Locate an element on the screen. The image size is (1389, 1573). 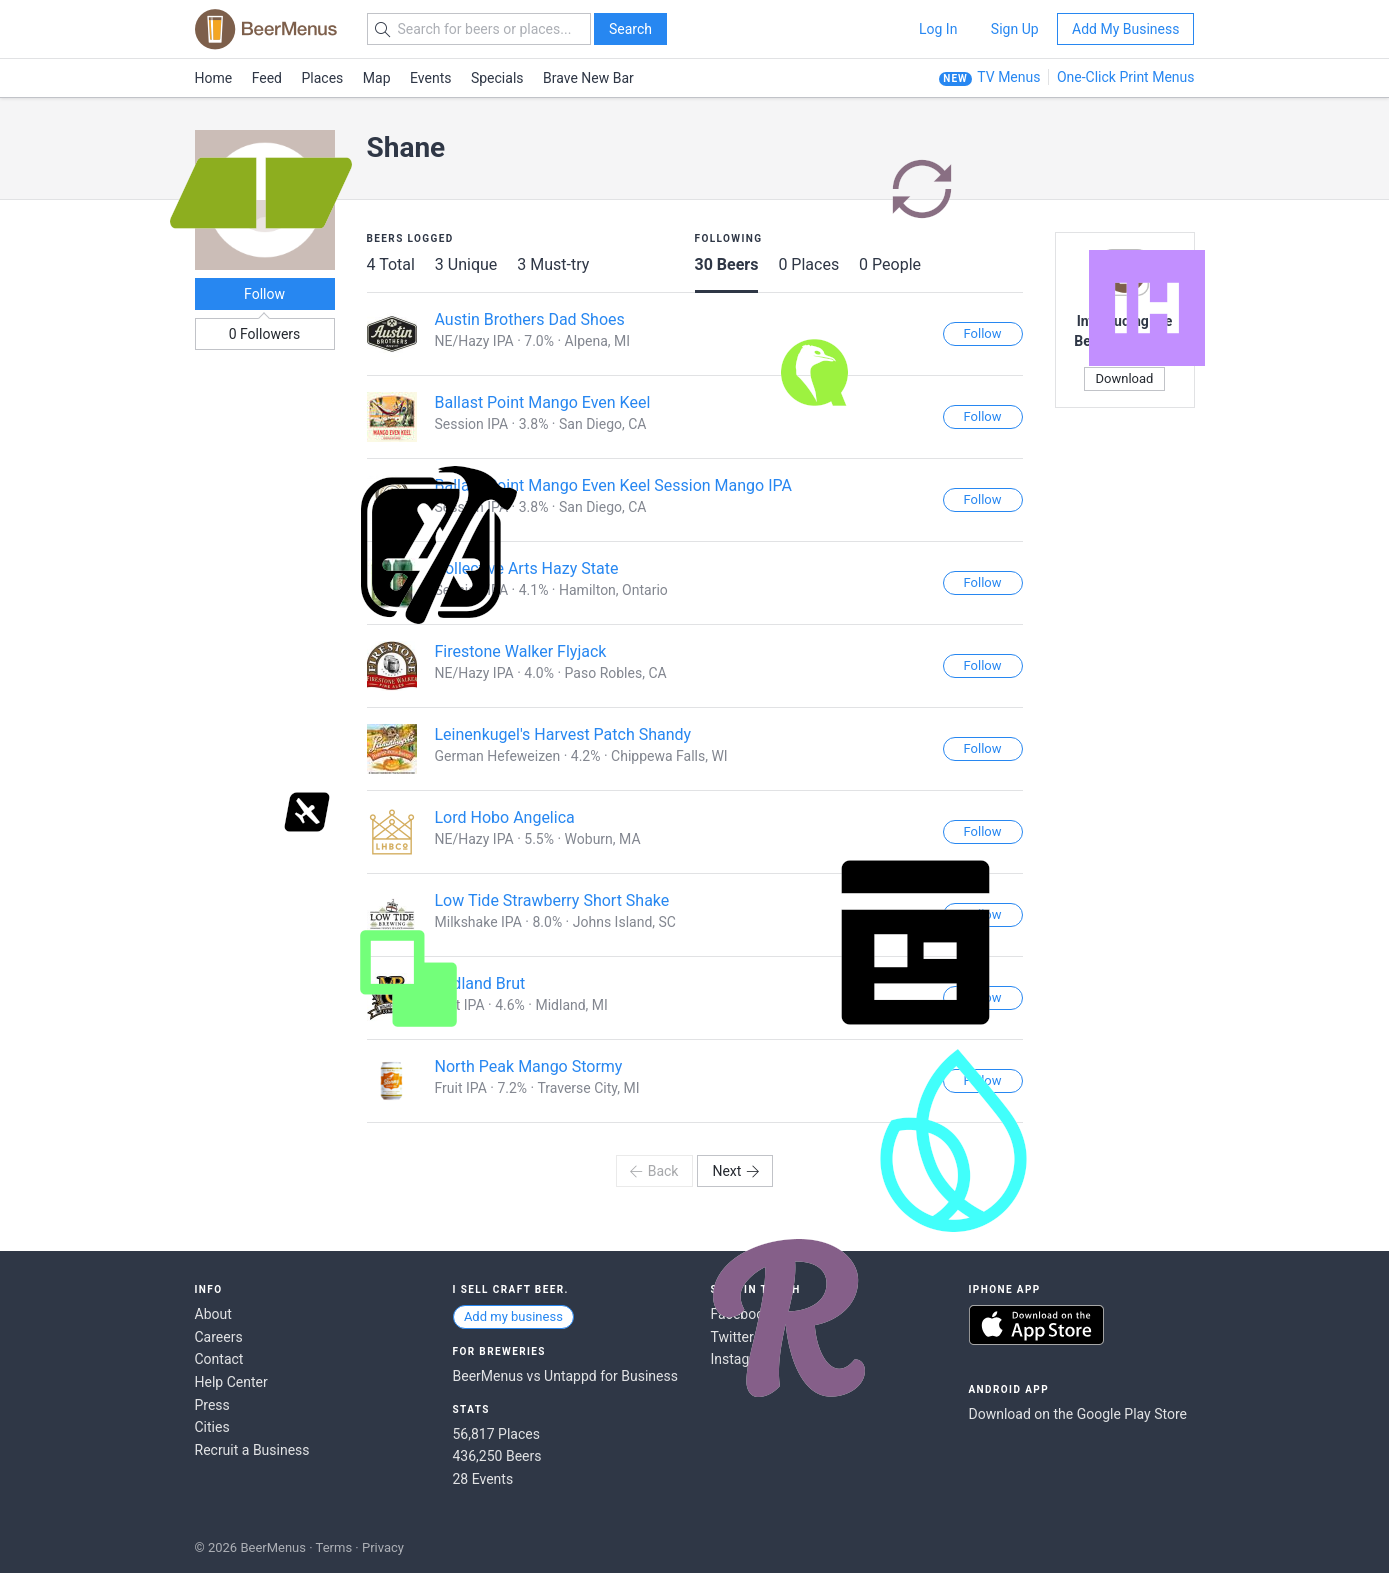
bring selected object forward one layer is located at coordinates (408, 978).